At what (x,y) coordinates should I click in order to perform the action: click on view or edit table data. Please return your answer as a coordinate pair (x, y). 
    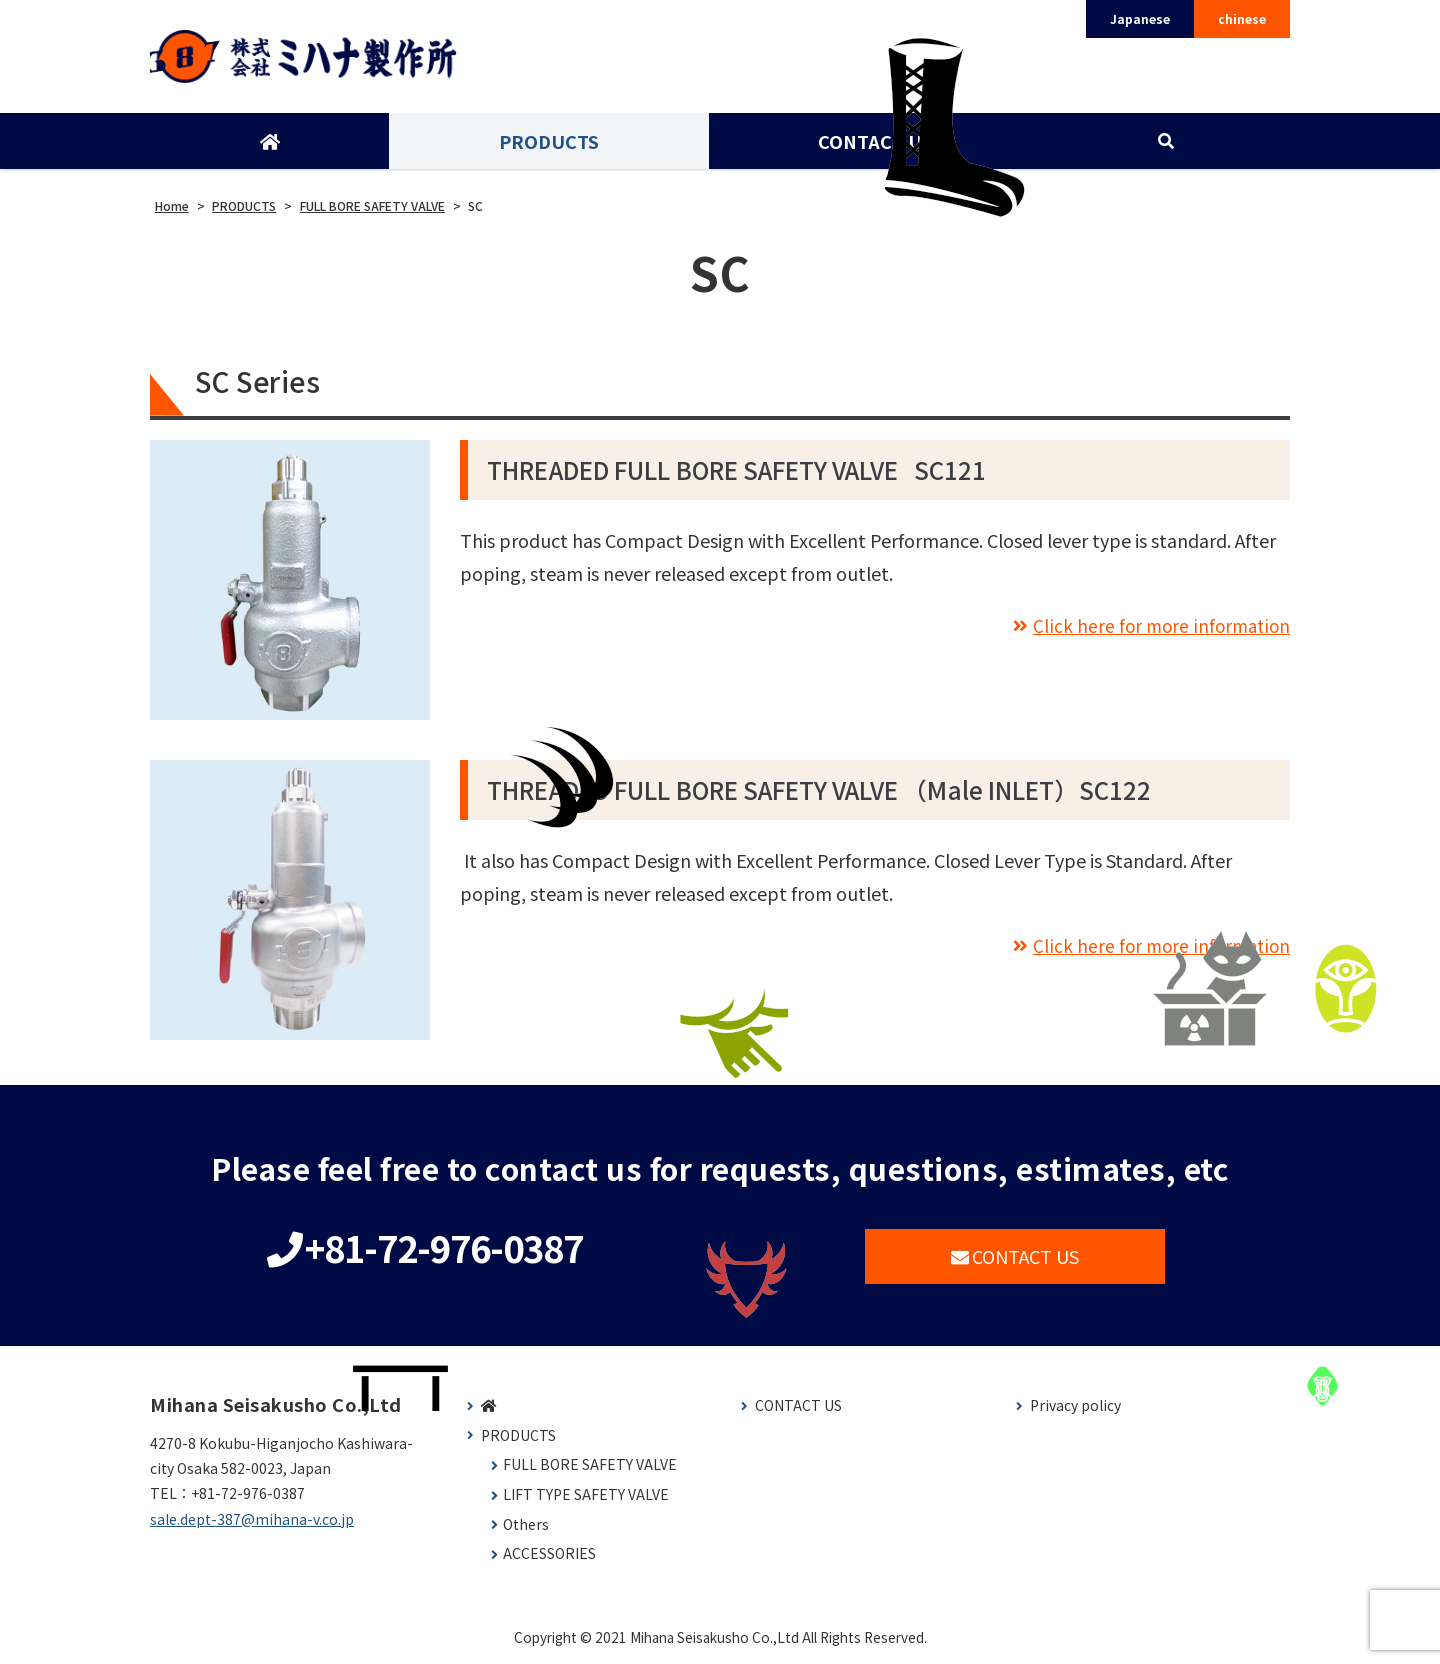
    Looking at the image, I should click on (400, 1363).